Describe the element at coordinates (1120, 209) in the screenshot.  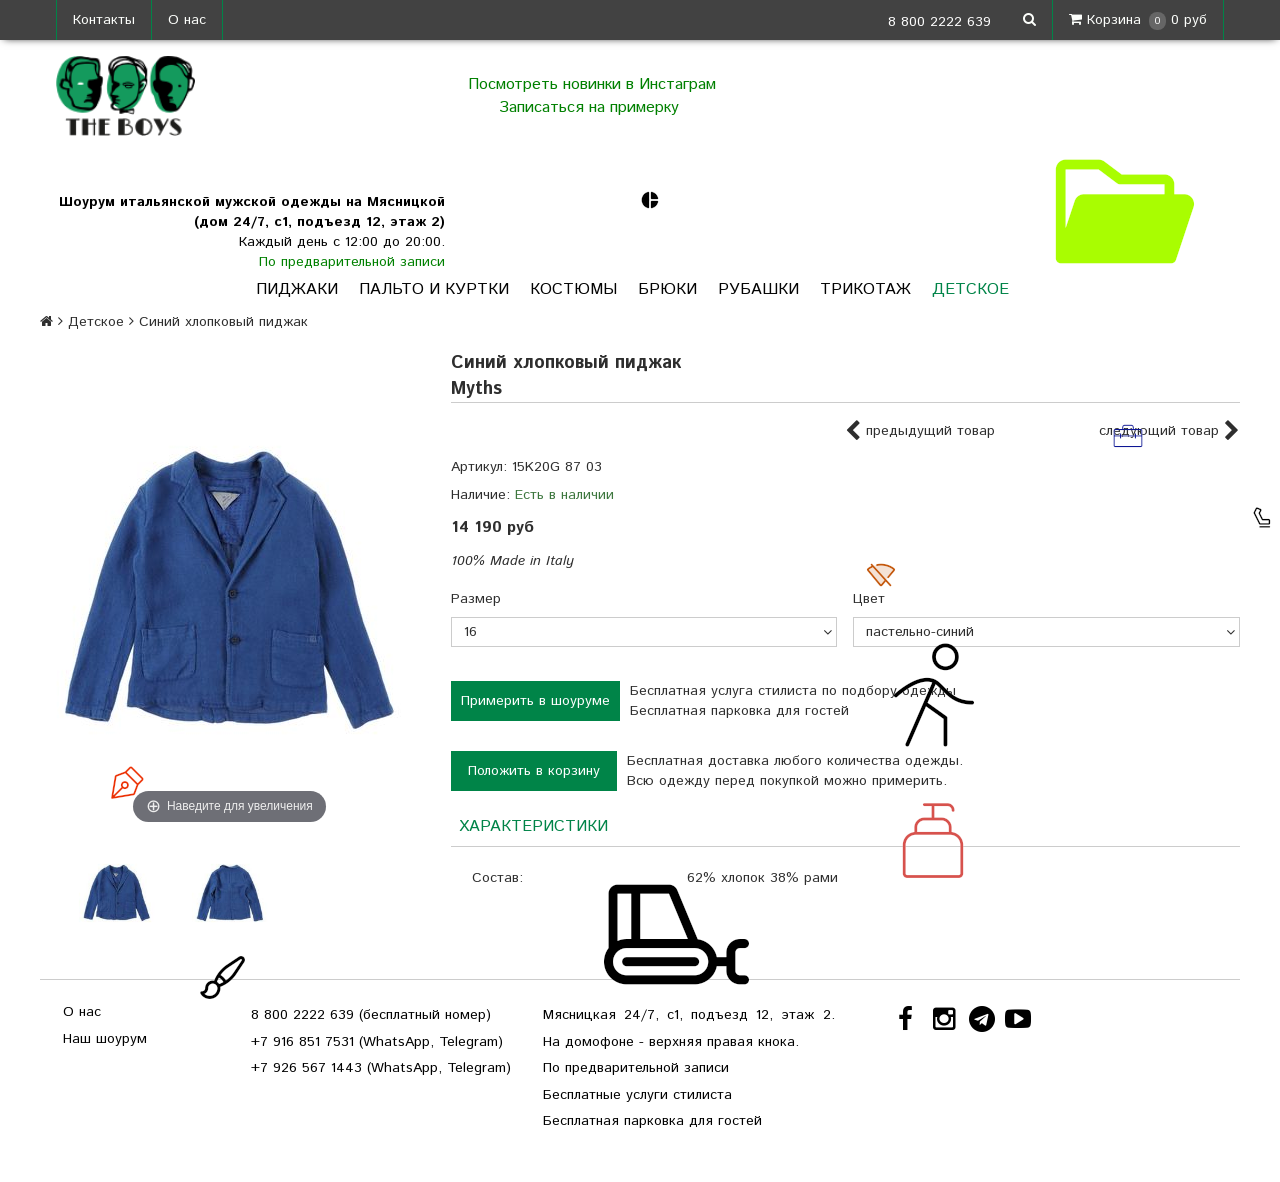
I see `open folder to view contents` at that location.